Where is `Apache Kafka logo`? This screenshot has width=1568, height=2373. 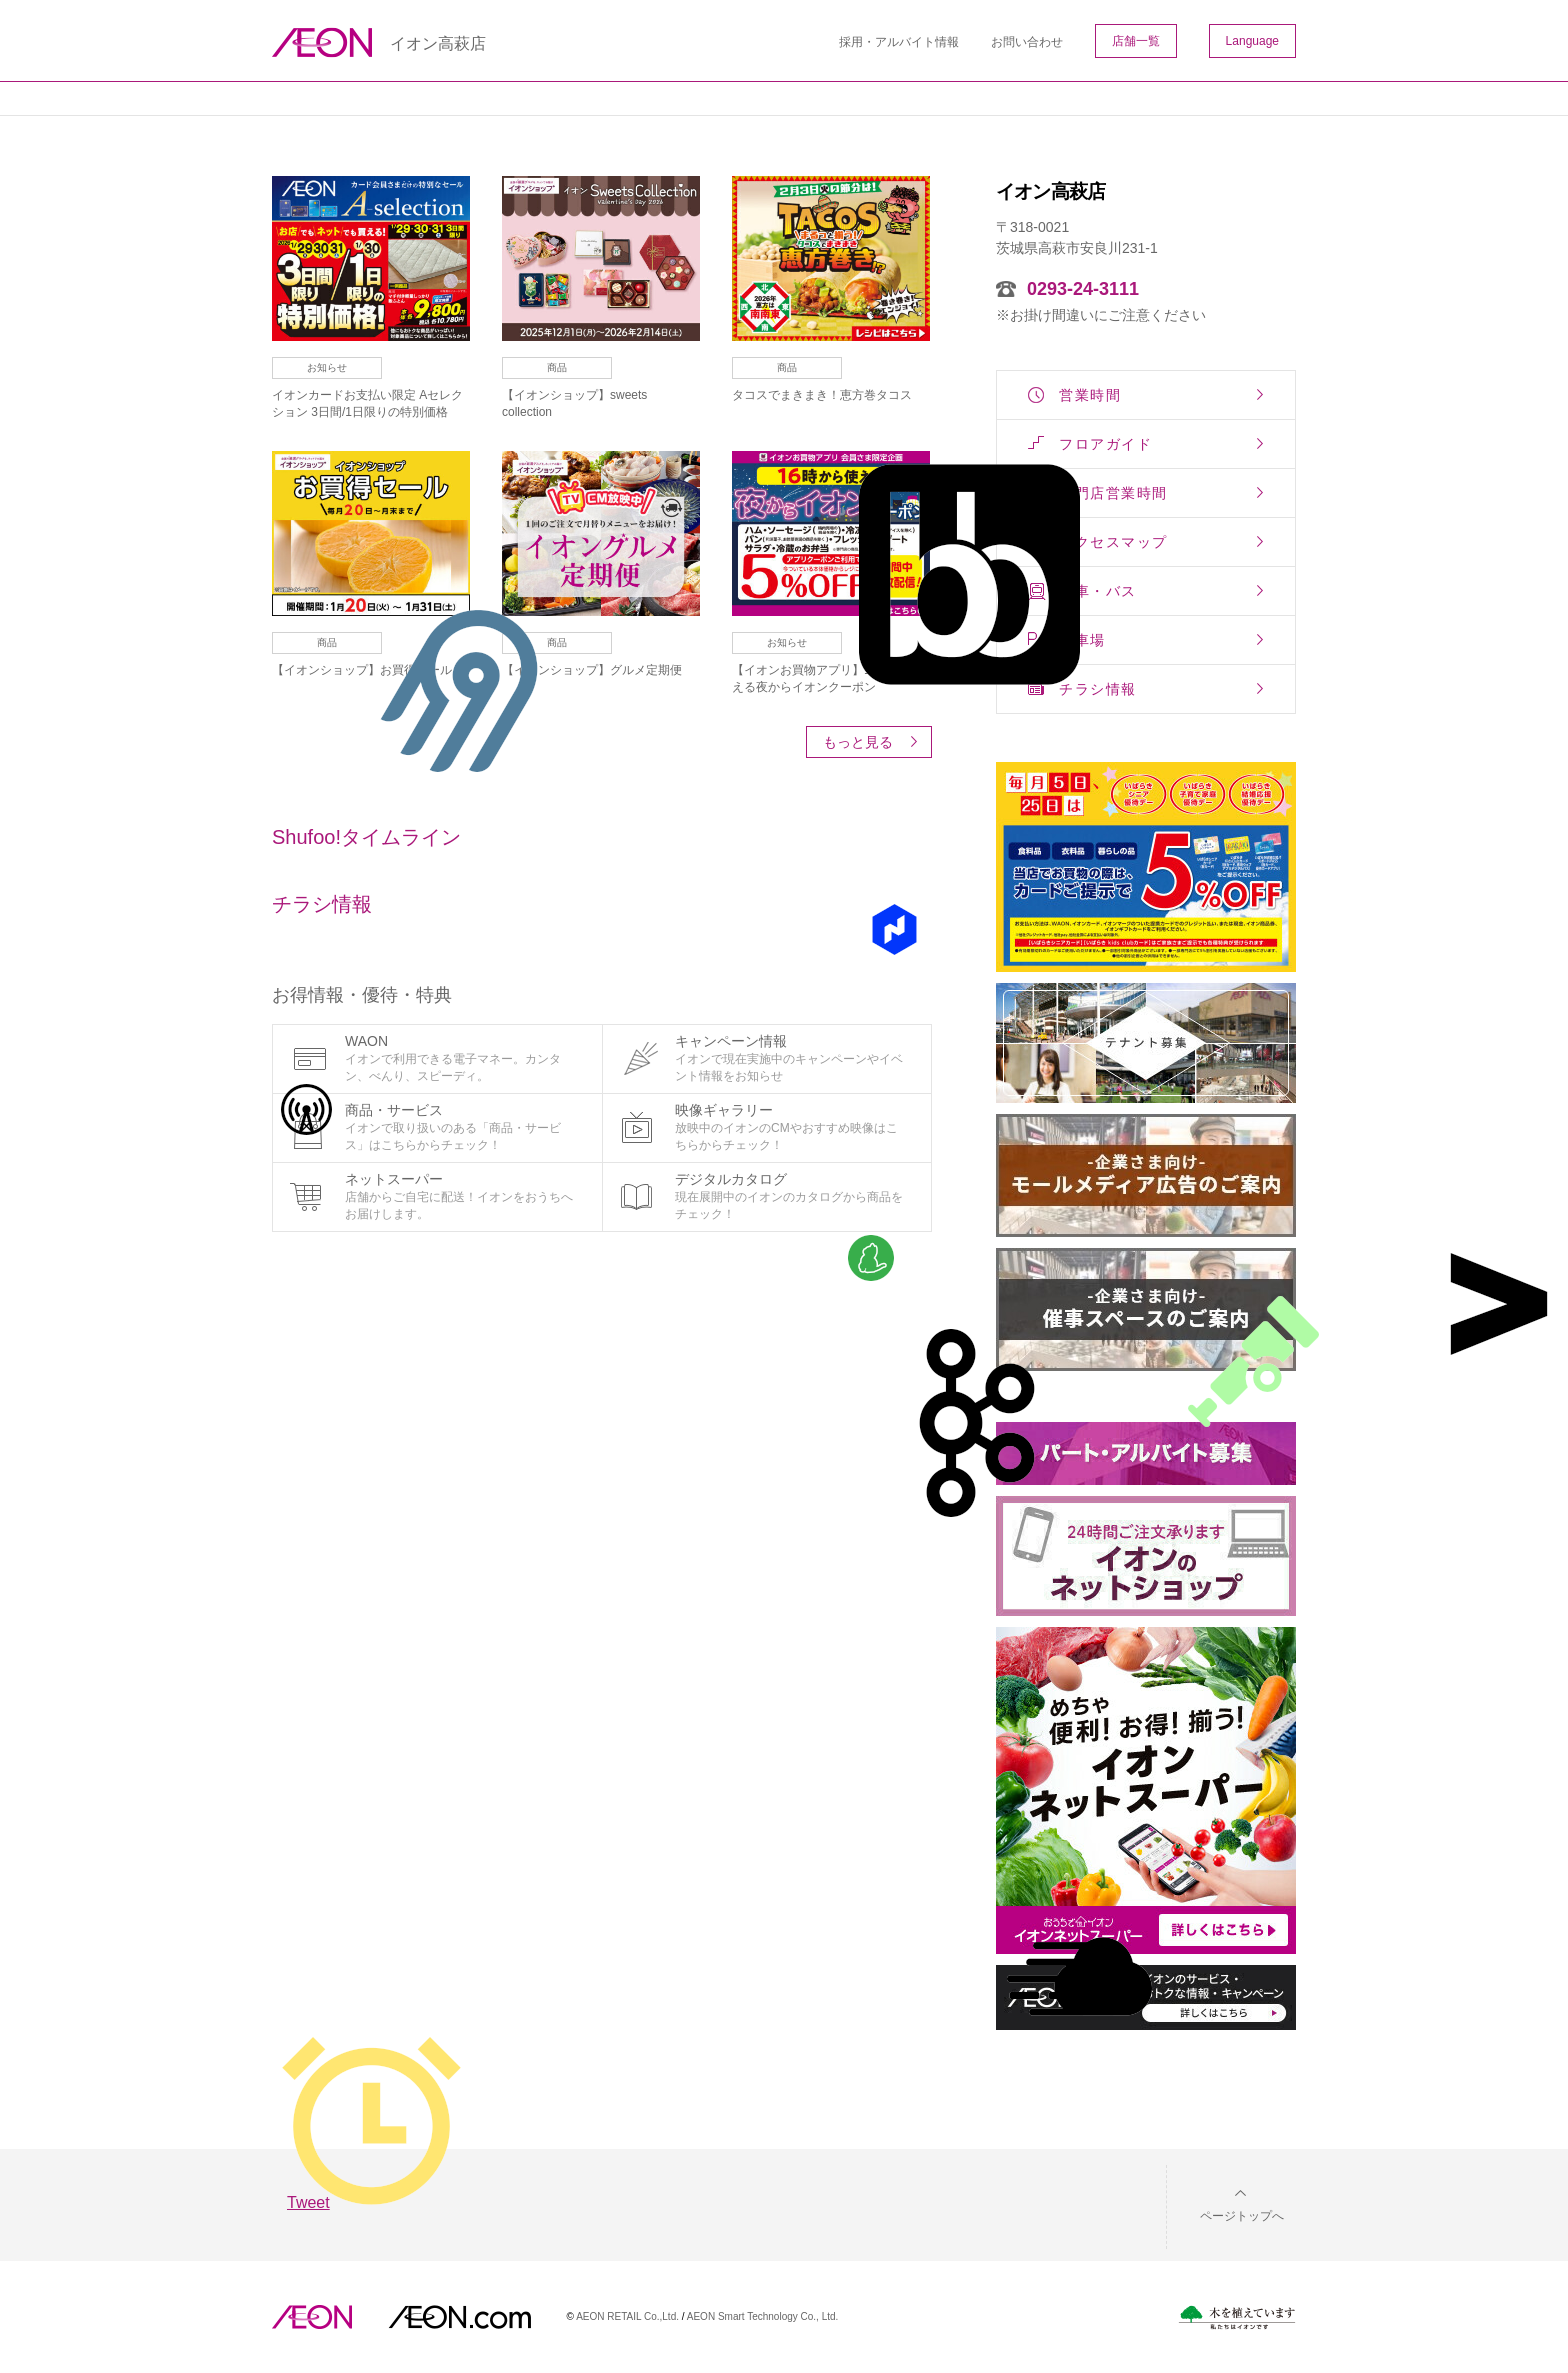
Apache Kafka logo is located at coordinates (977, 1423).